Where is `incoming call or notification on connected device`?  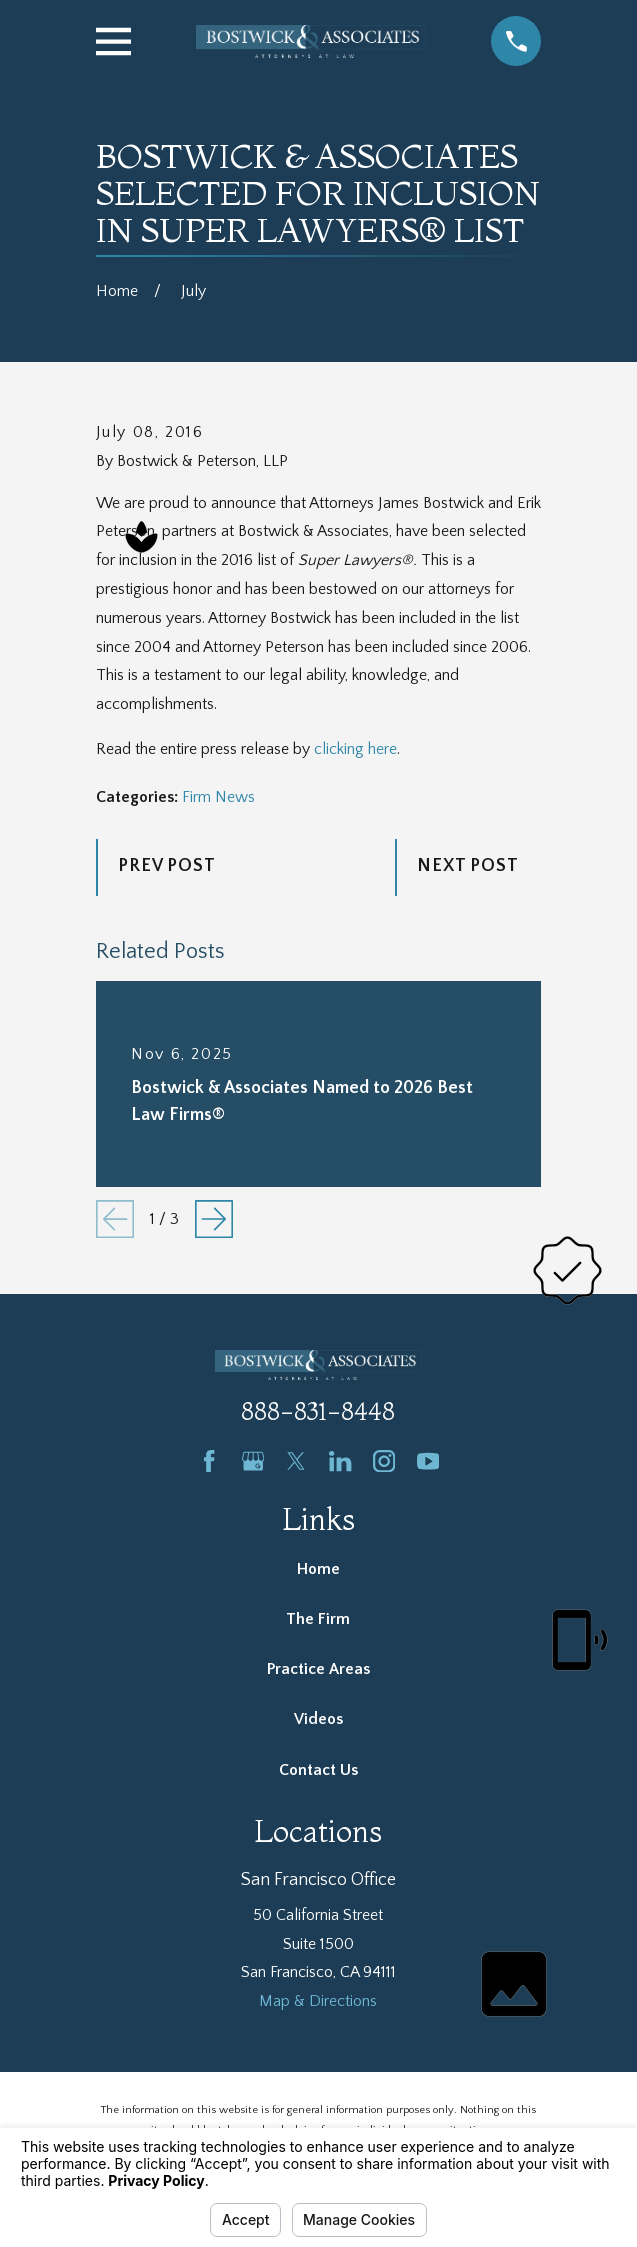
incoming call or notification on connected device is located at coordinates (580, 1640).